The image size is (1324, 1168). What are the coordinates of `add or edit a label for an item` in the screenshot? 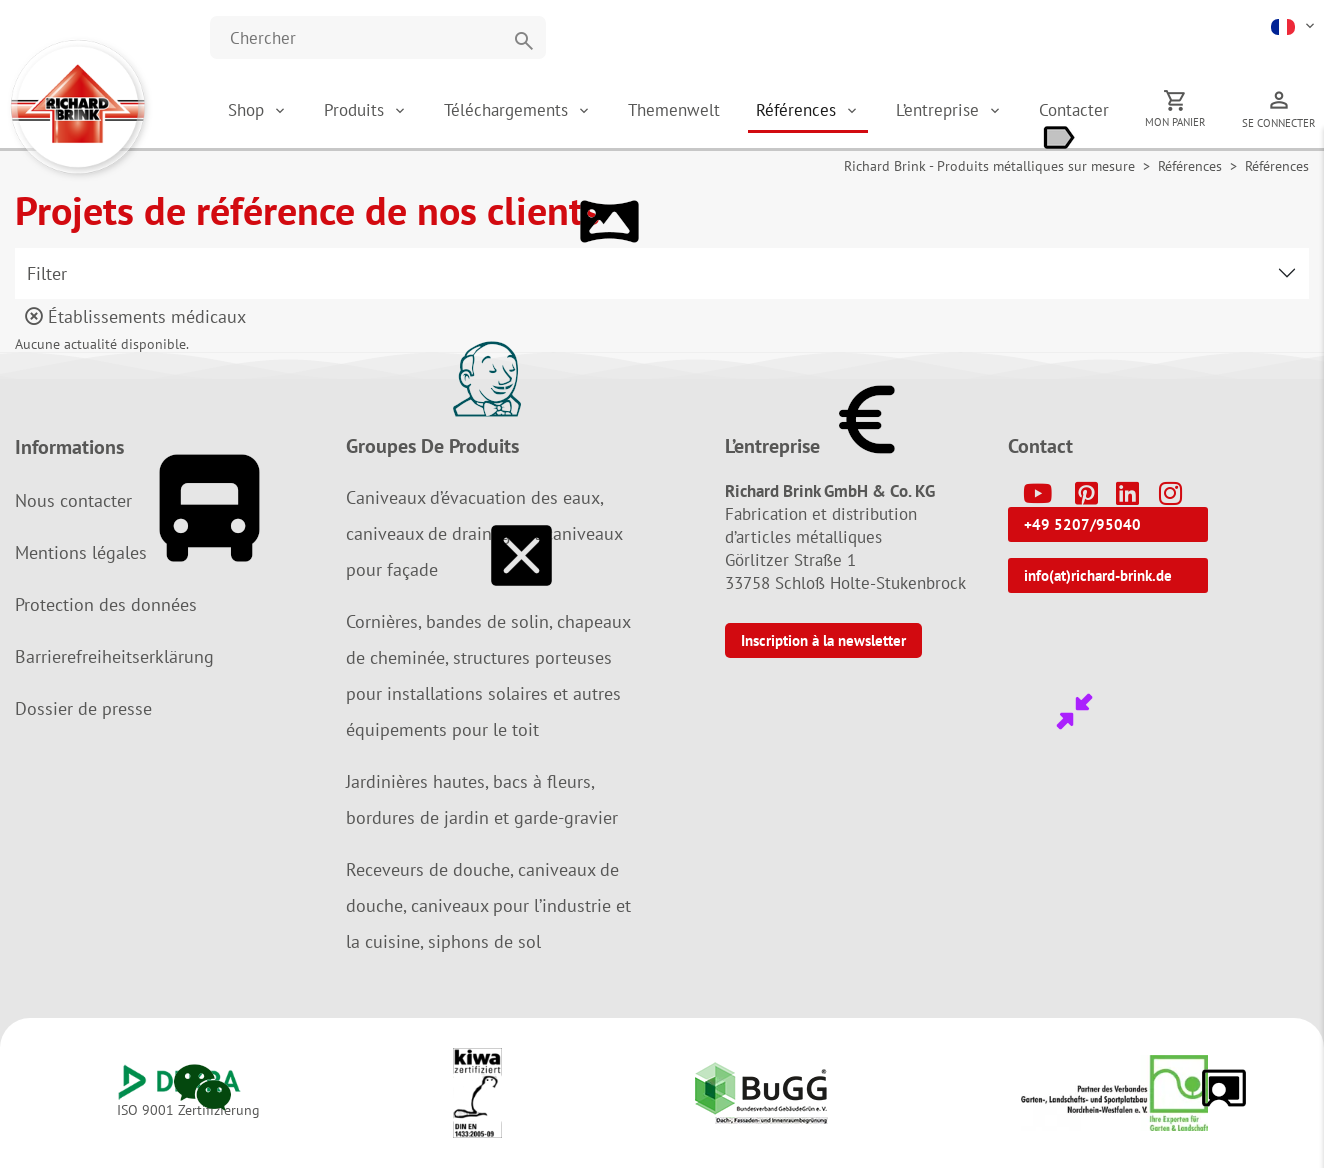 It's located at (1058, 137).